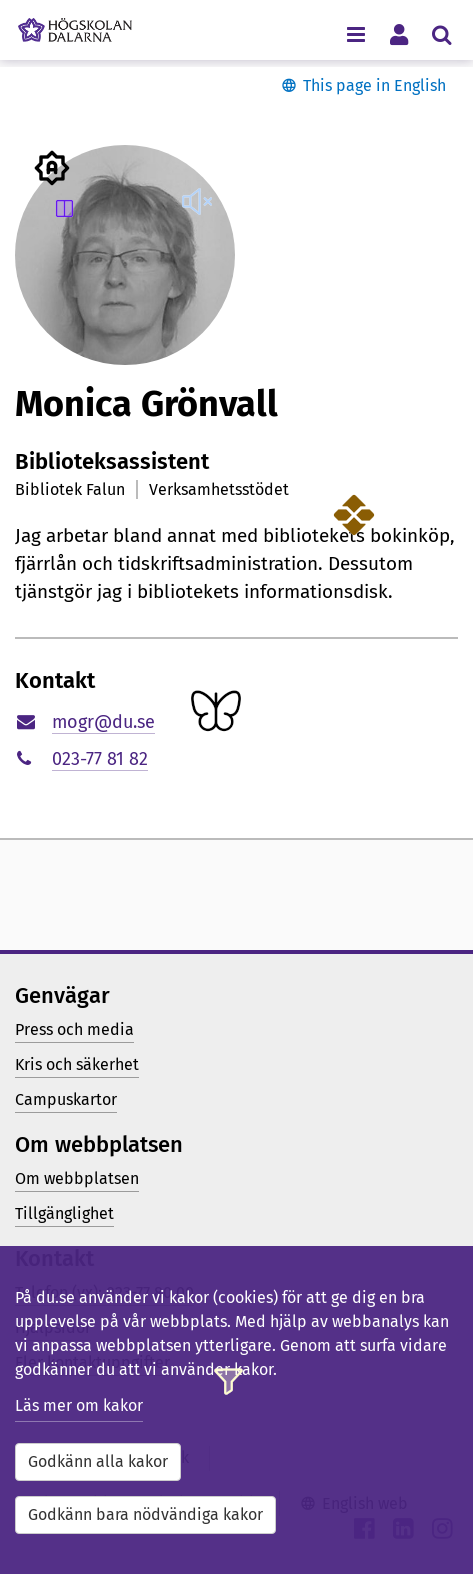 This screenshot has height=1574, width=473. What do you see at coordinates (52, 168) in the screenshot?
I see `enable automatic brightness adjustment` at bounding box center [52, 168].